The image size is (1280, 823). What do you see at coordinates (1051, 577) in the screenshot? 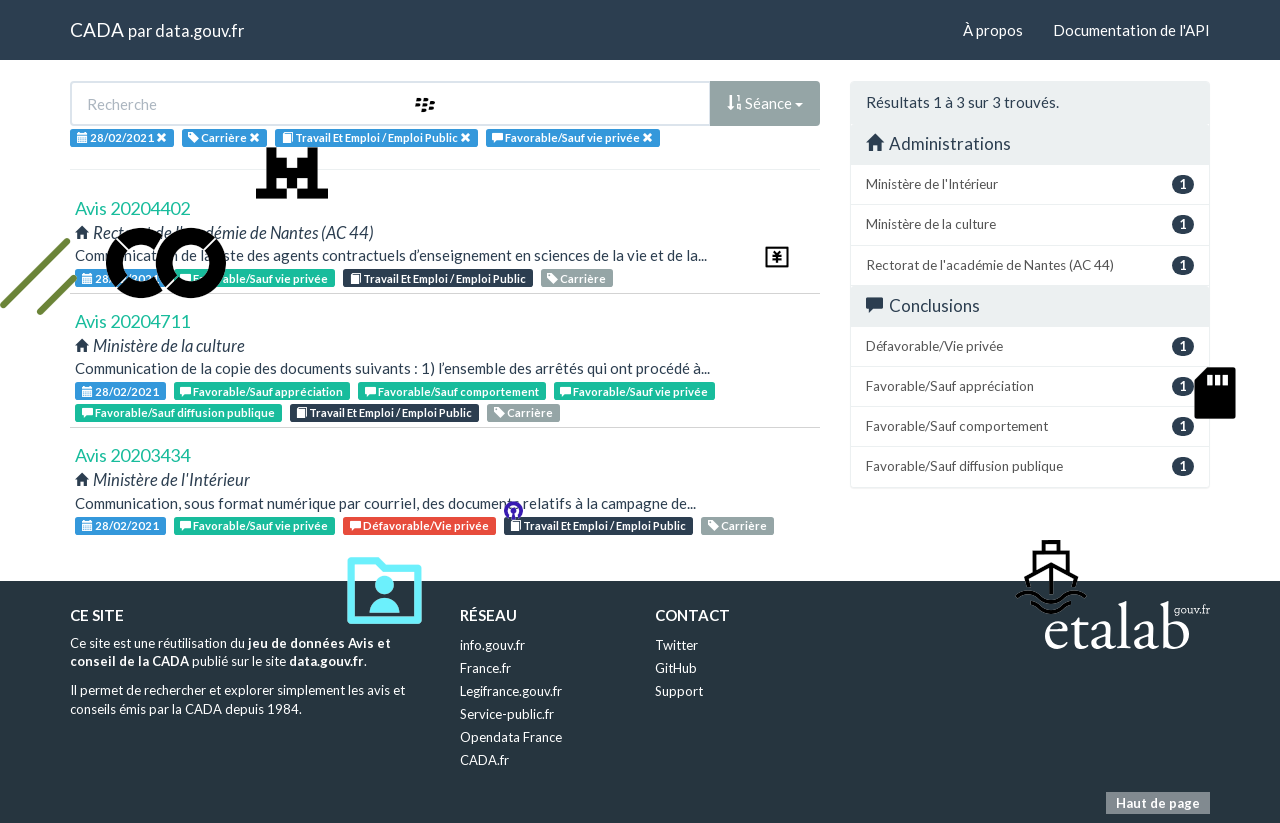
I see `ImprovMX email forwarding service logo` at bounding box center [1051, 577].